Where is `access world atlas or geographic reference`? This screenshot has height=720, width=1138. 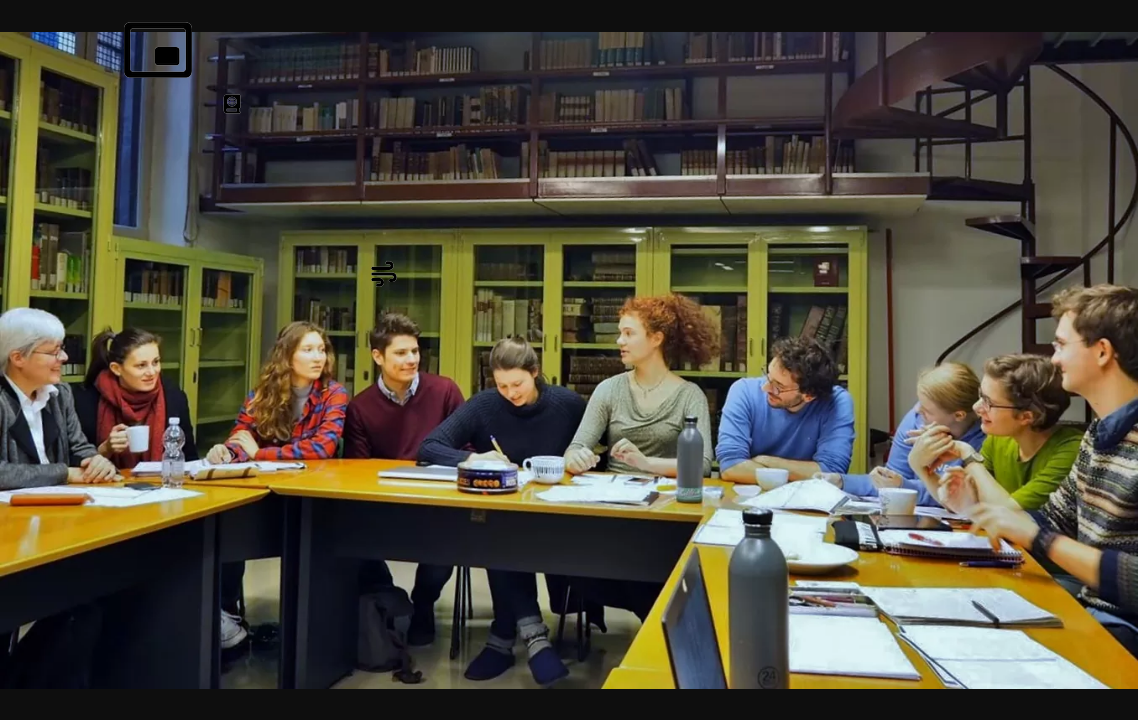
access world atlas or geographic reference is located at coordinates (232, 104).